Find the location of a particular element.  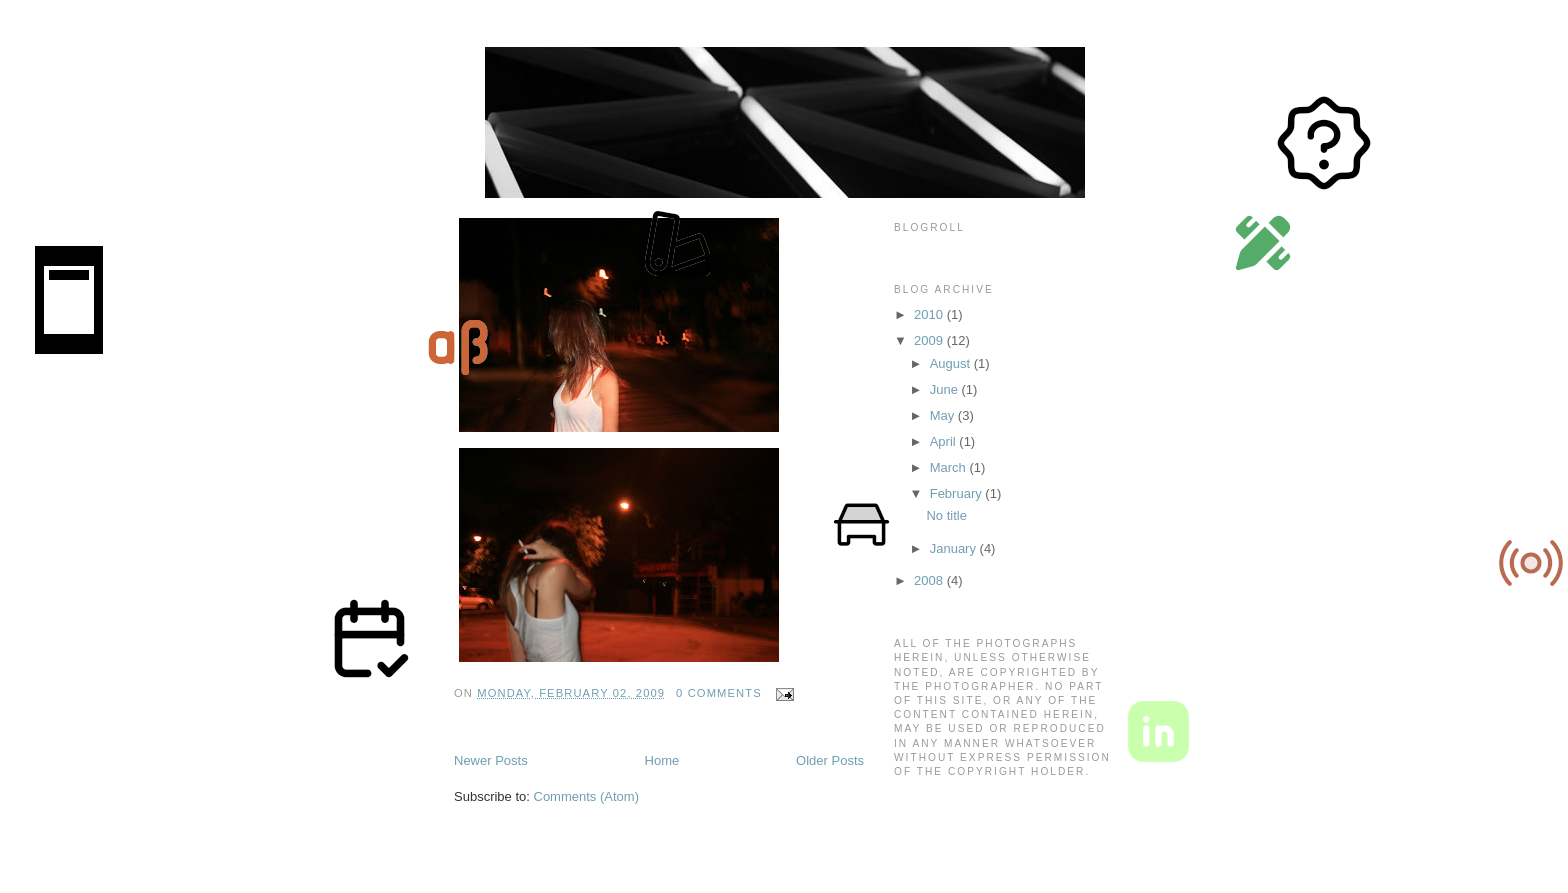

access color palette or theme options is located at coordinates (675, 246).